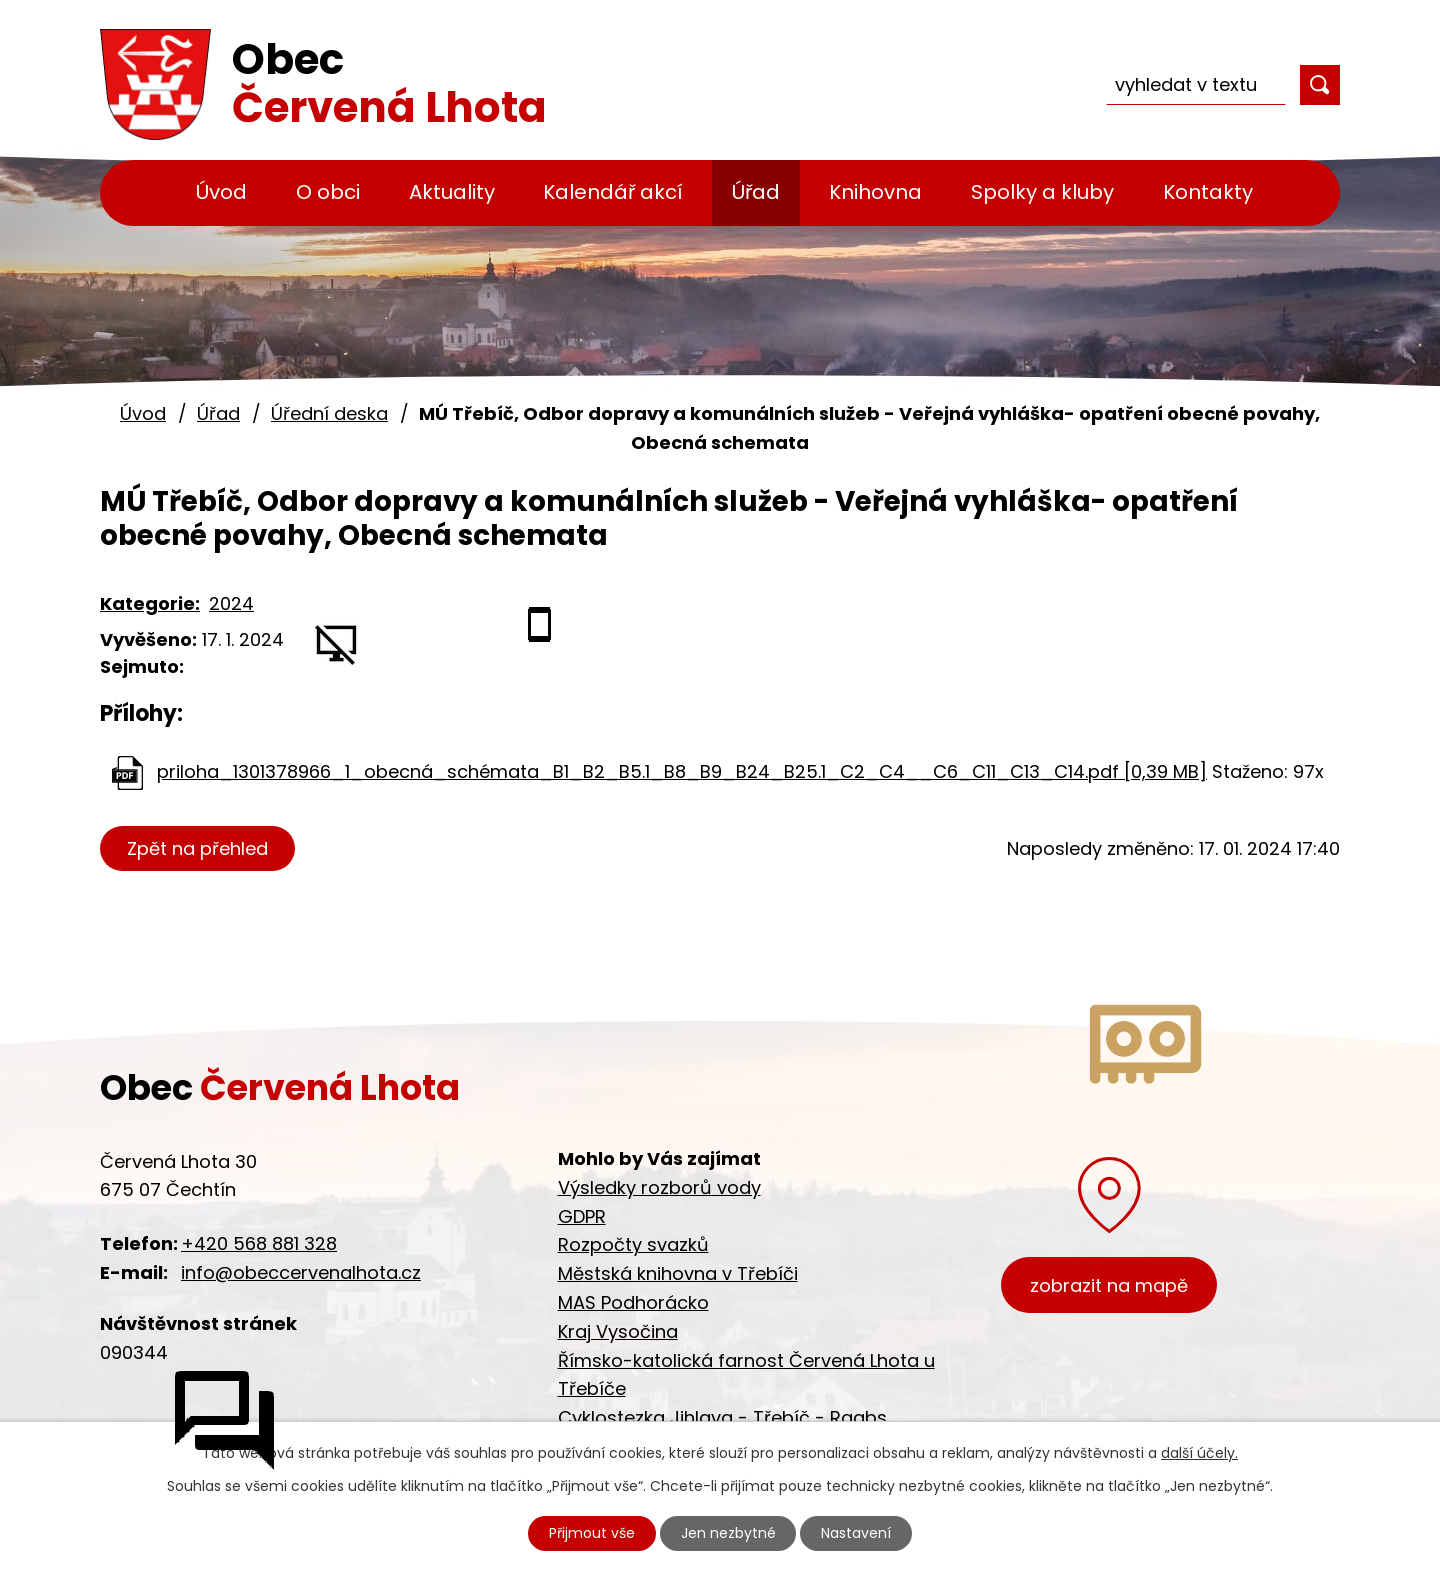  What do you see at coordinates (539, 624) in the screenshot?
I see `access mobile device settings` at bounding box center [539, 624].